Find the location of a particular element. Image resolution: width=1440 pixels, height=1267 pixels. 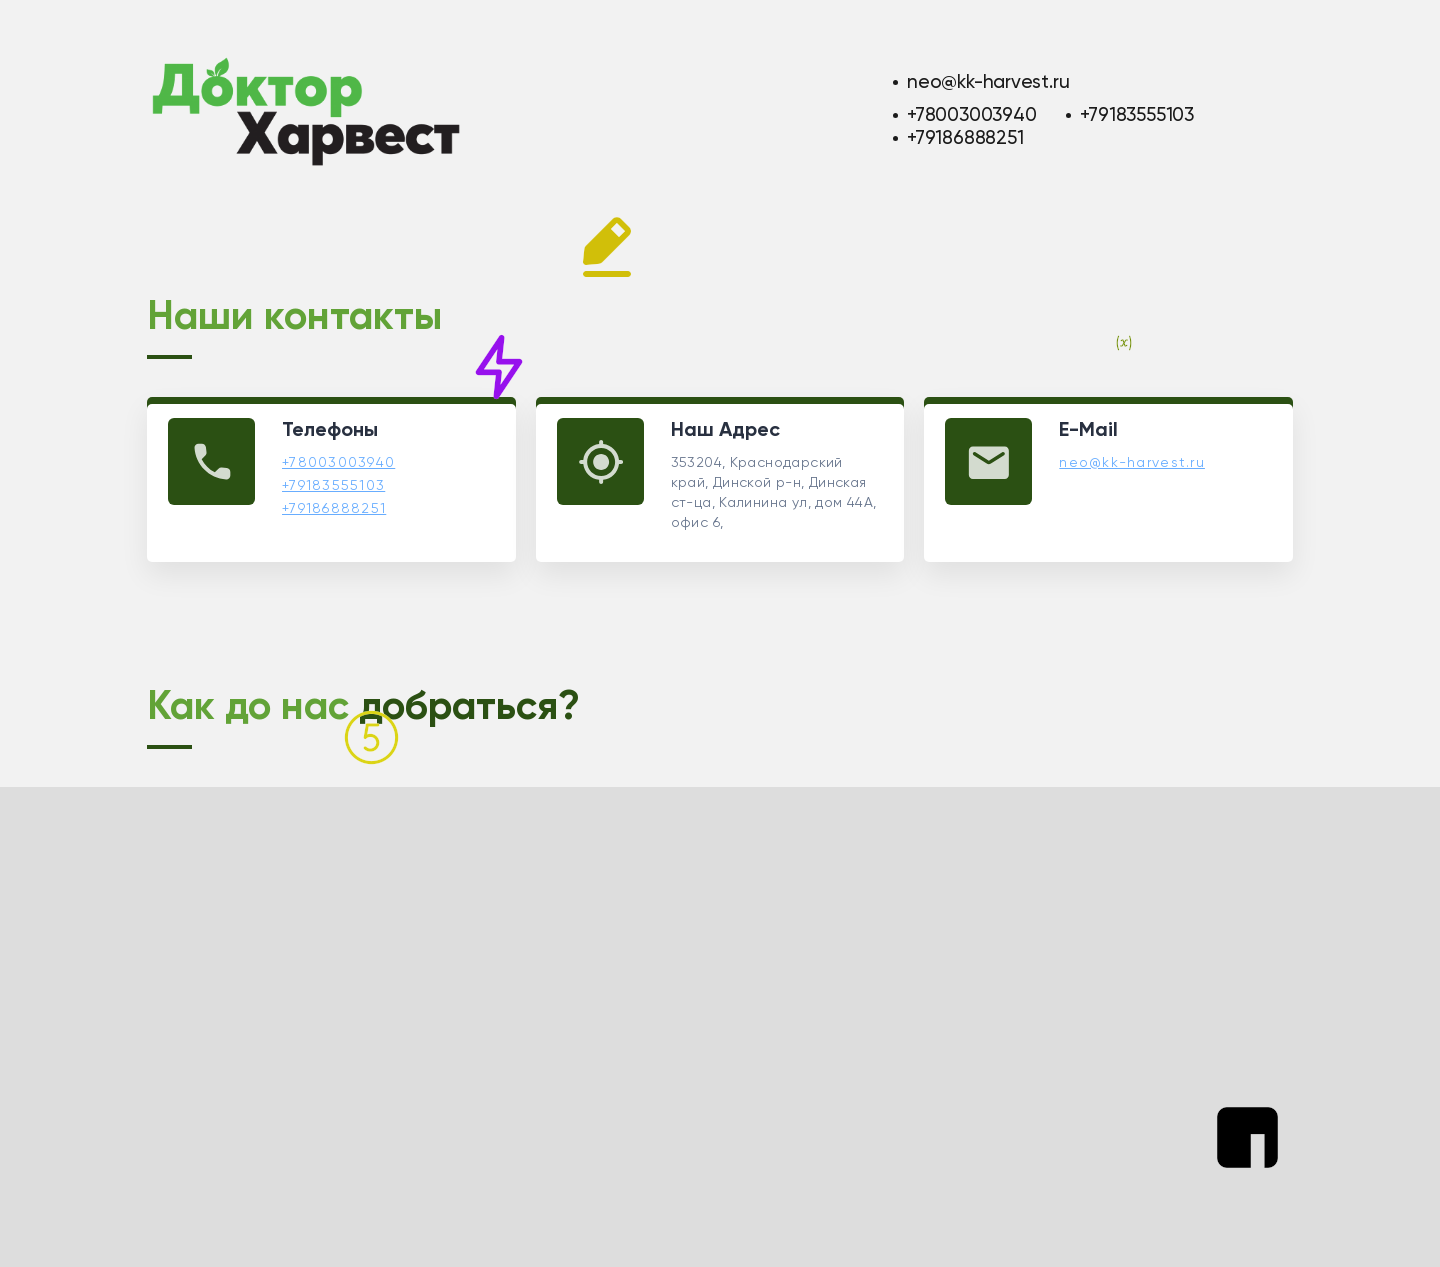

edit content or text is located at coordinates (607, 247).